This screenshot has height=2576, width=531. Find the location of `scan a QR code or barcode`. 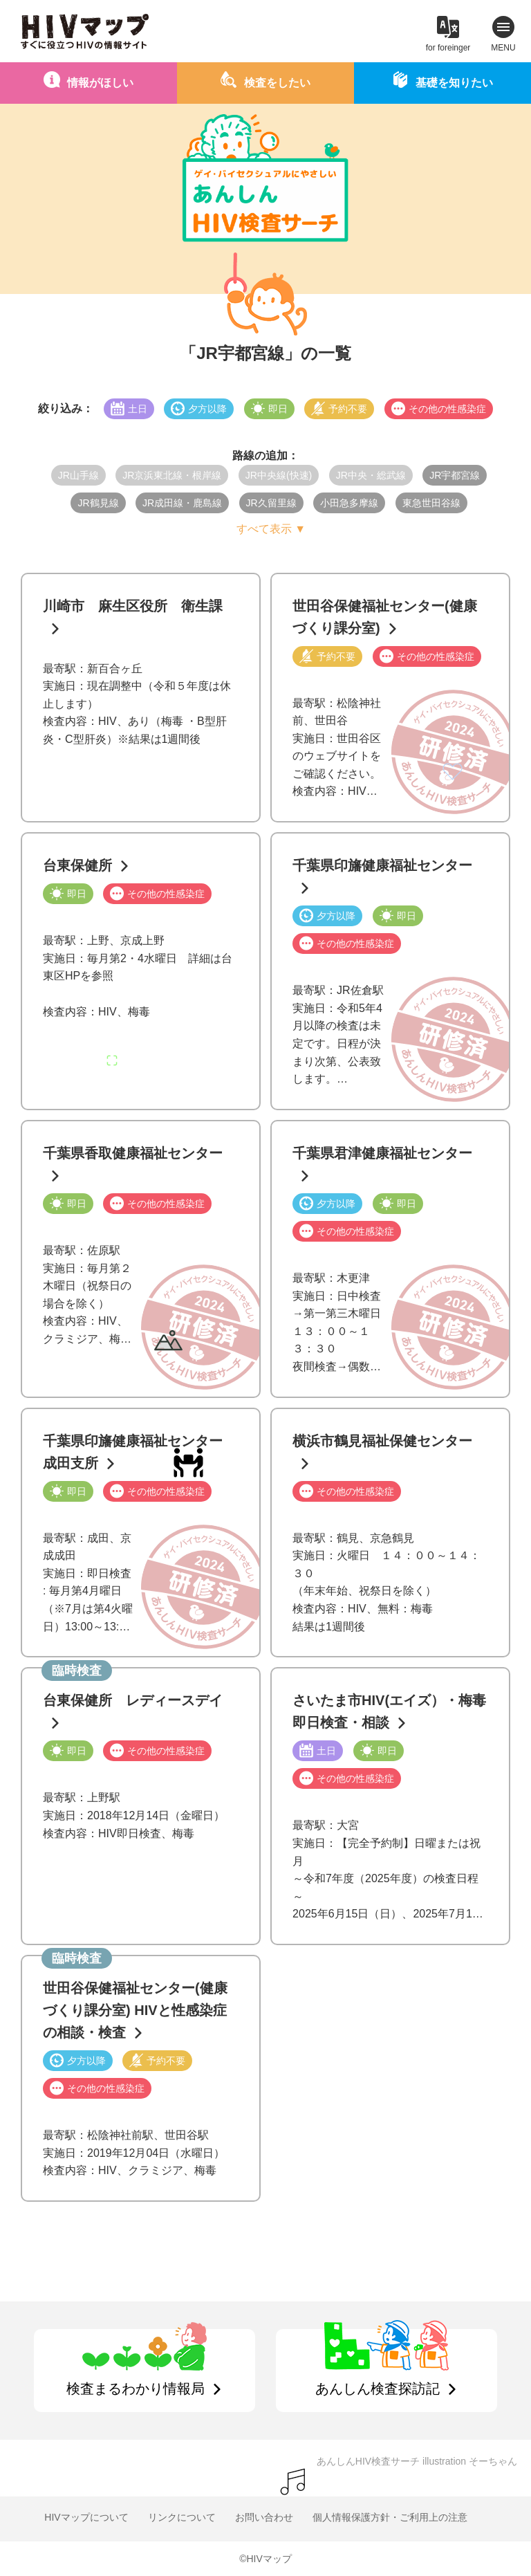

scan a QR code or barcode is located at coordinates (112, 1060).